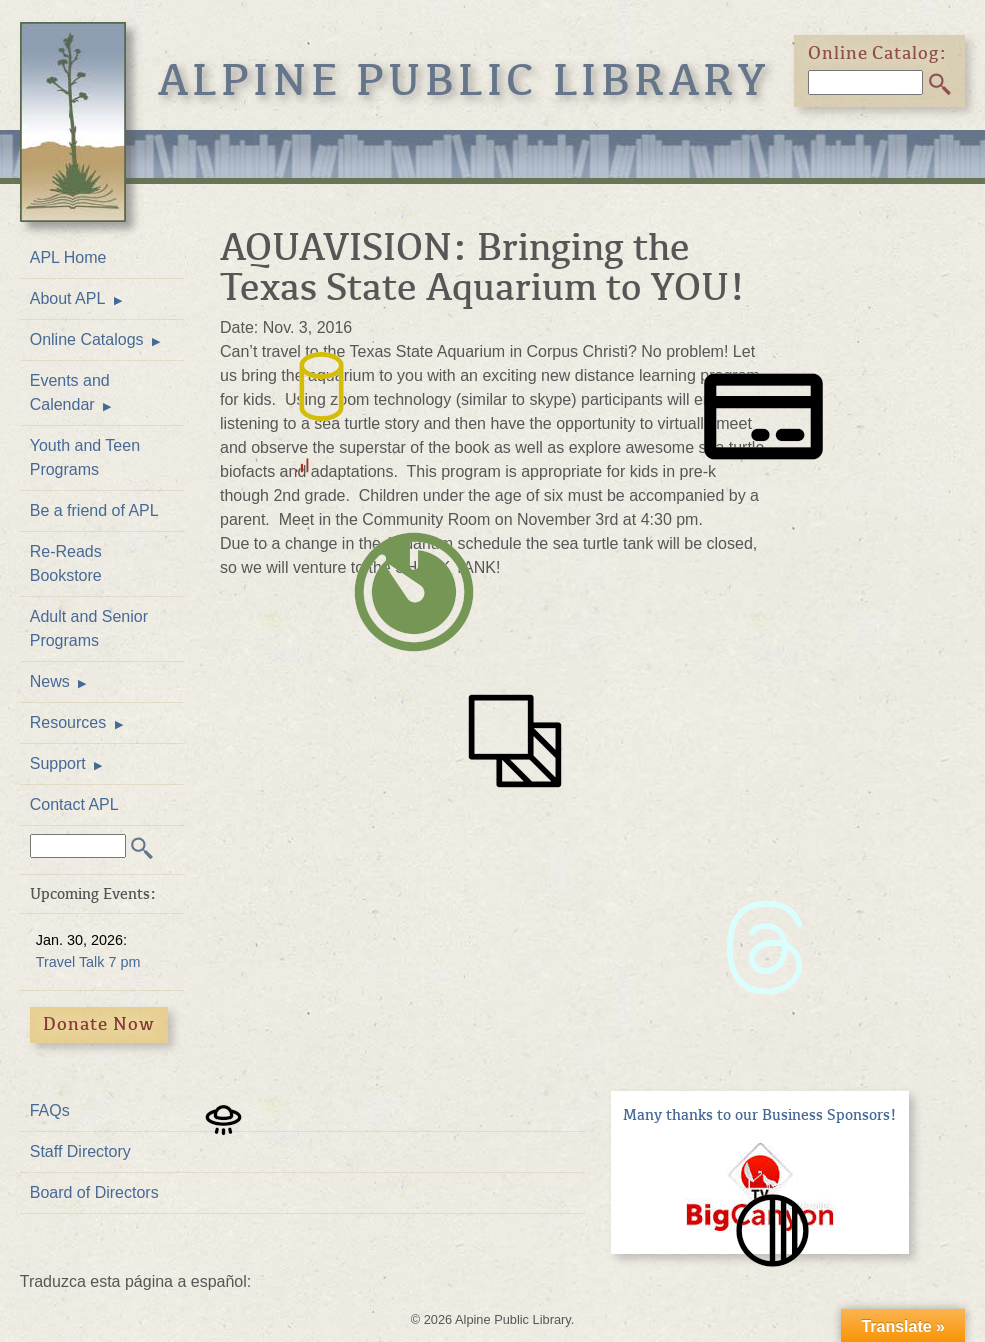  I want to click on set or start a timer, so click(414, 592).